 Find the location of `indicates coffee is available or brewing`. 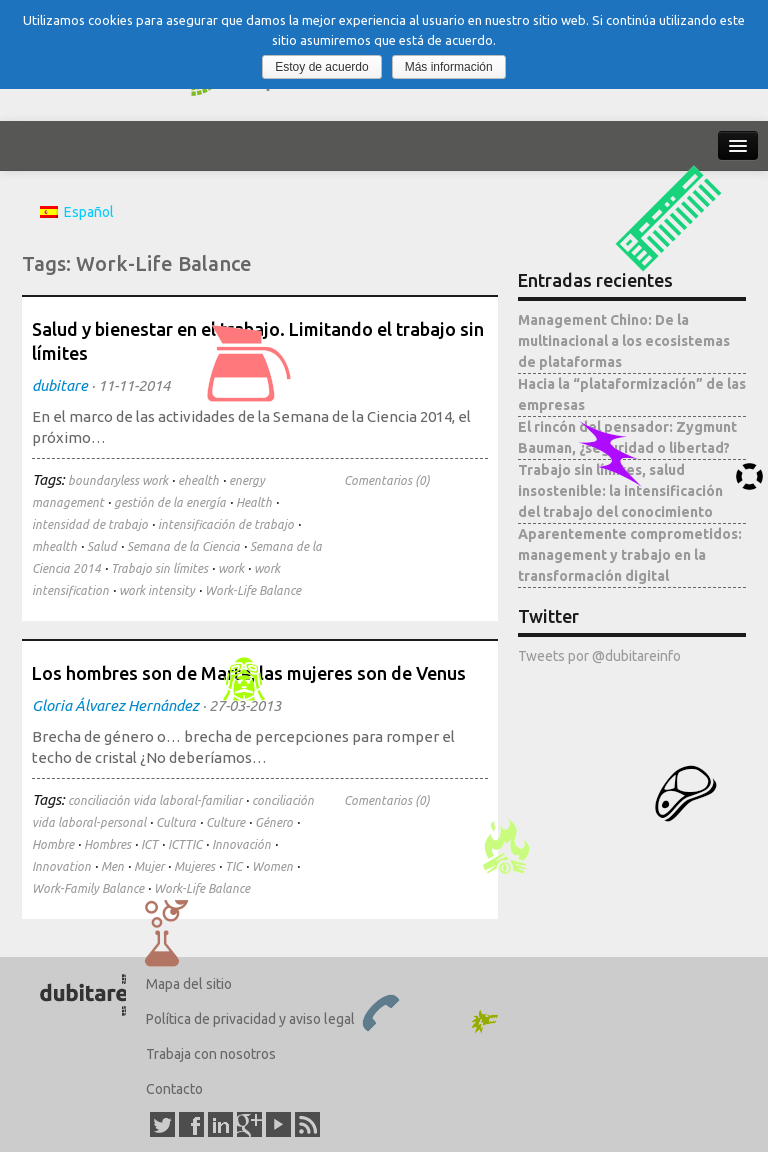

indicates coffee is available or brewing is located at coordinates (249, 363).